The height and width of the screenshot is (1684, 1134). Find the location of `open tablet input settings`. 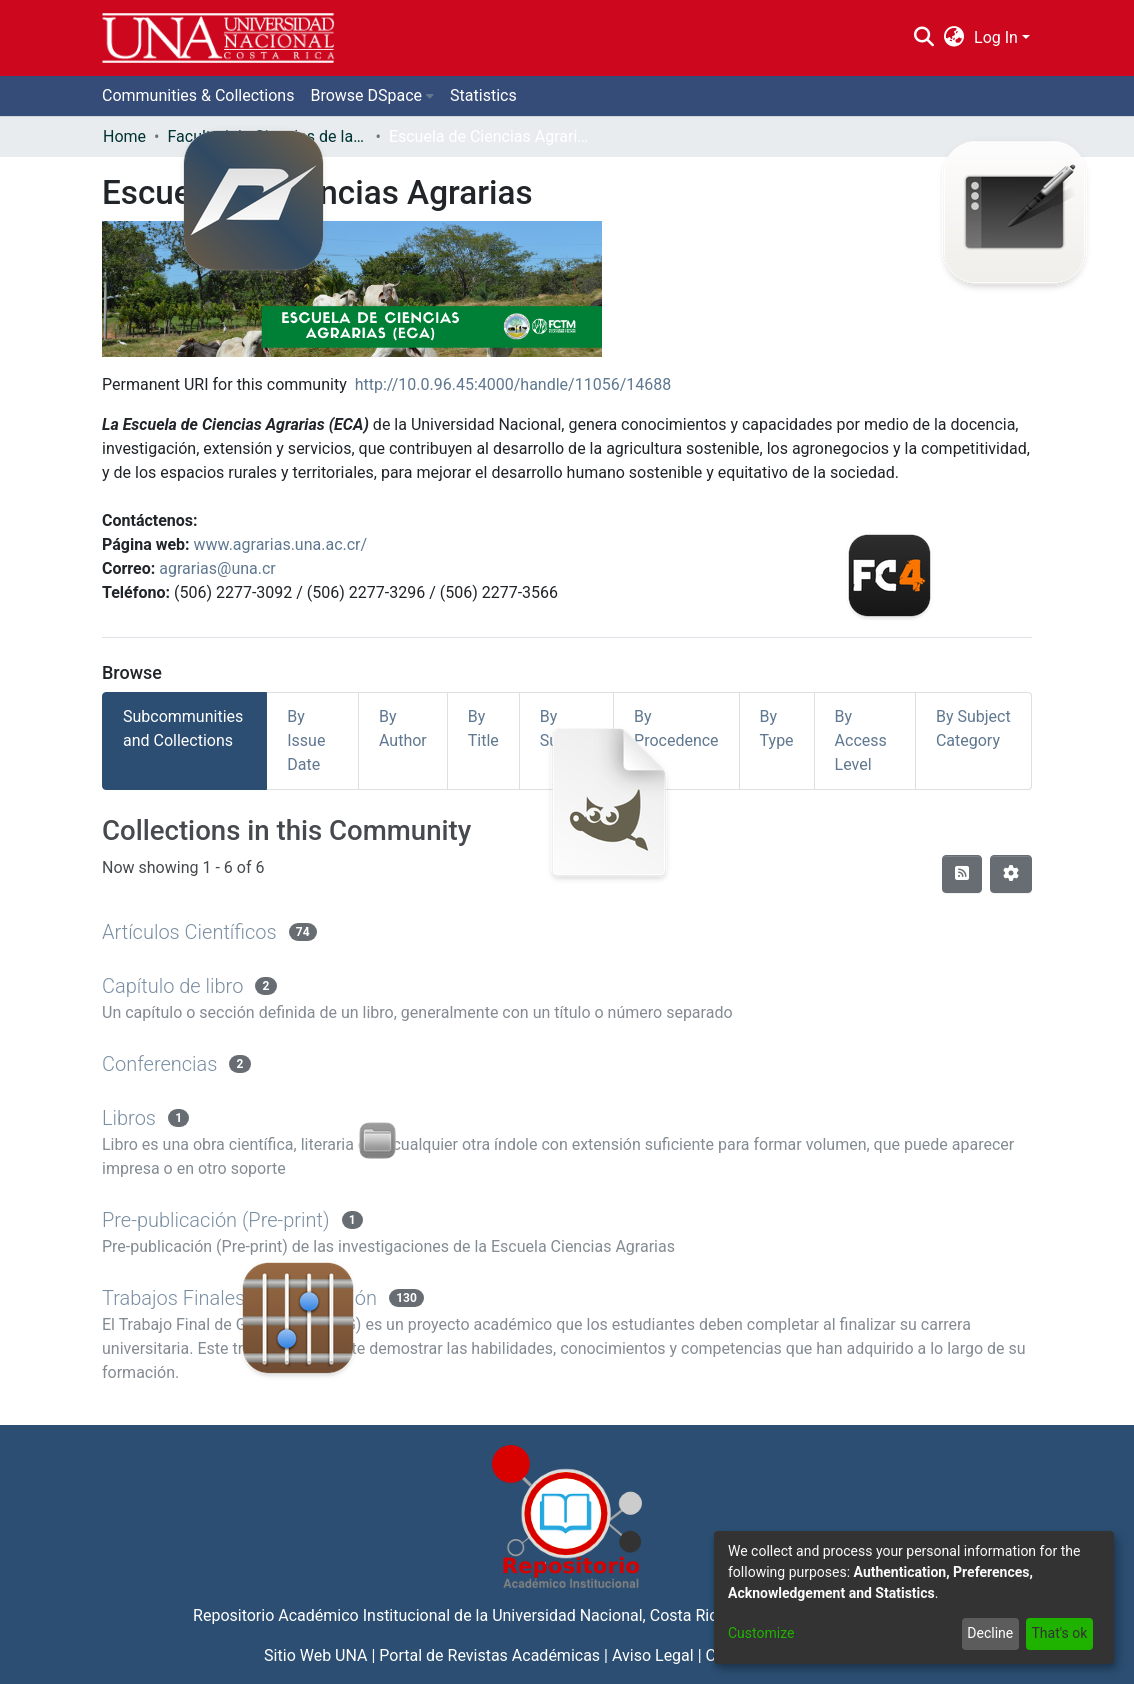

open tablet input settings is located at coordinates (1014, 212).